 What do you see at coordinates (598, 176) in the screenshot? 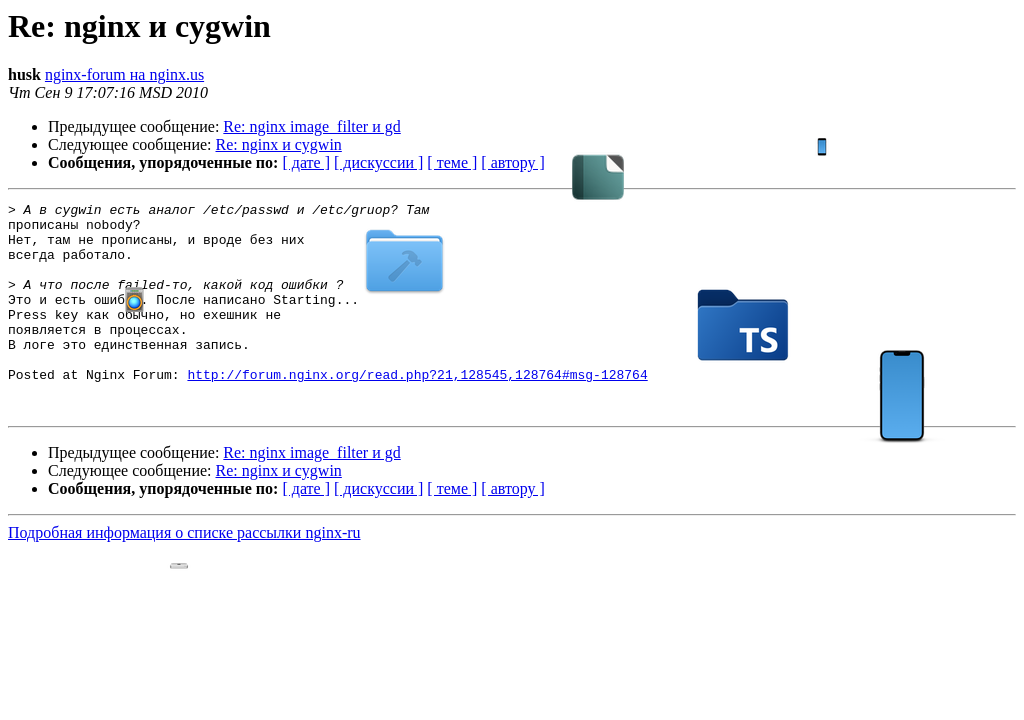
I see `change desktop wallpaper settings` at bounding box center [598, 176].